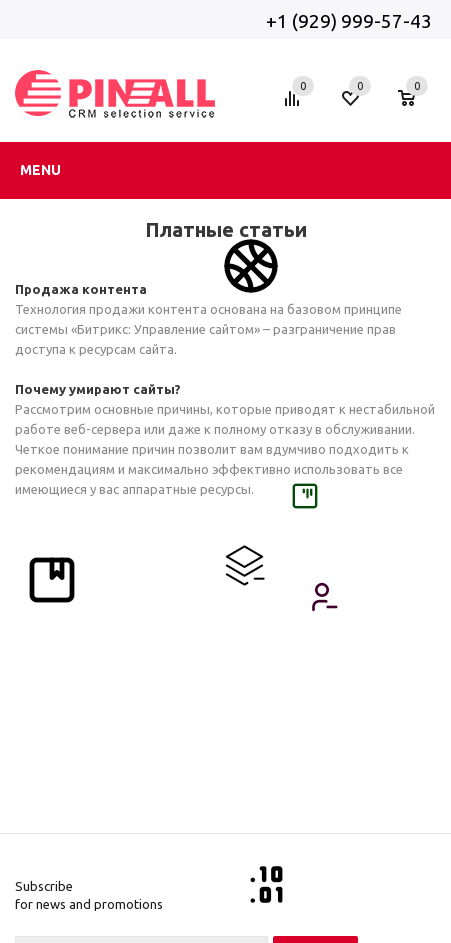 The height and width of the screenshot is (943, 451). I want to click on remove a user or contact, so click(322, 597).